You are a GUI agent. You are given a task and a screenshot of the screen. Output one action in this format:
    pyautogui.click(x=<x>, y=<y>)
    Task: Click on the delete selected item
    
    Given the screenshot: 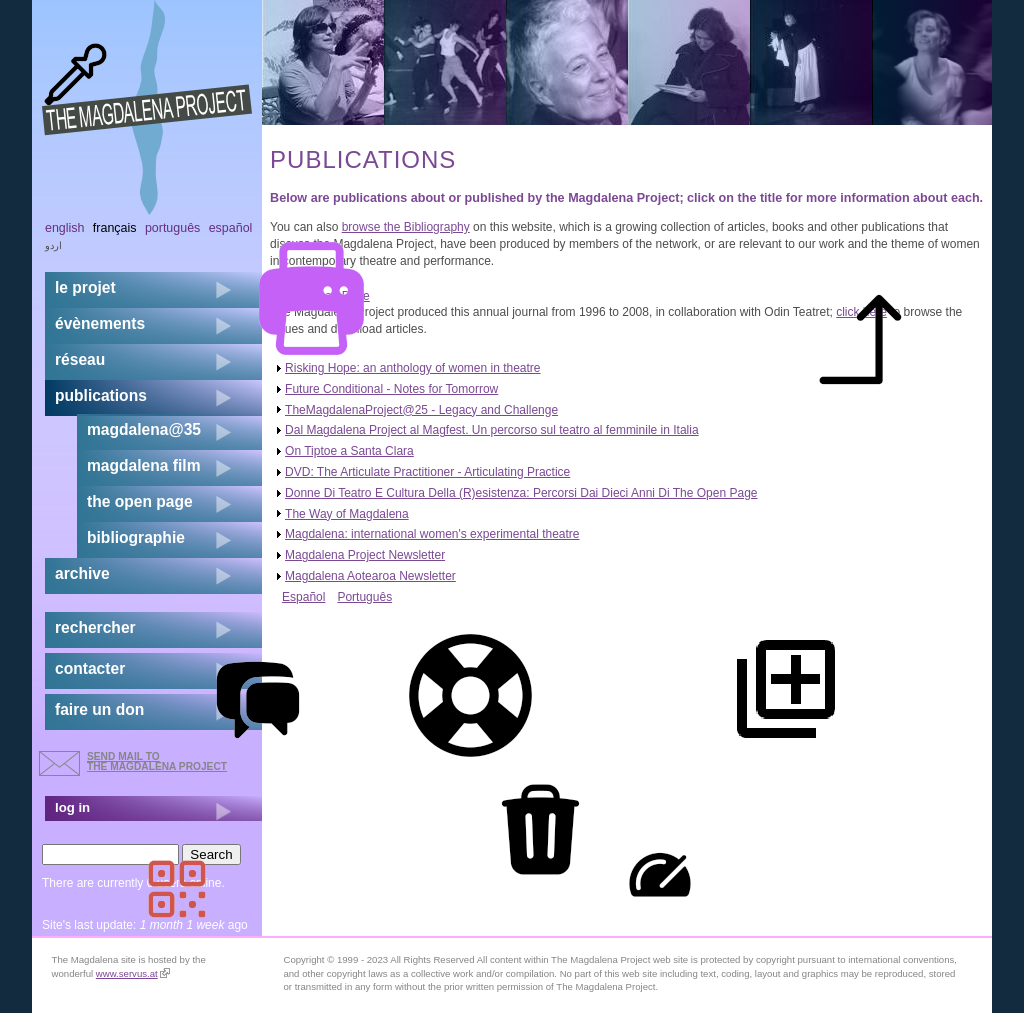 What is the action you would take?
    pyautogui.click(x=540, y=829)
    